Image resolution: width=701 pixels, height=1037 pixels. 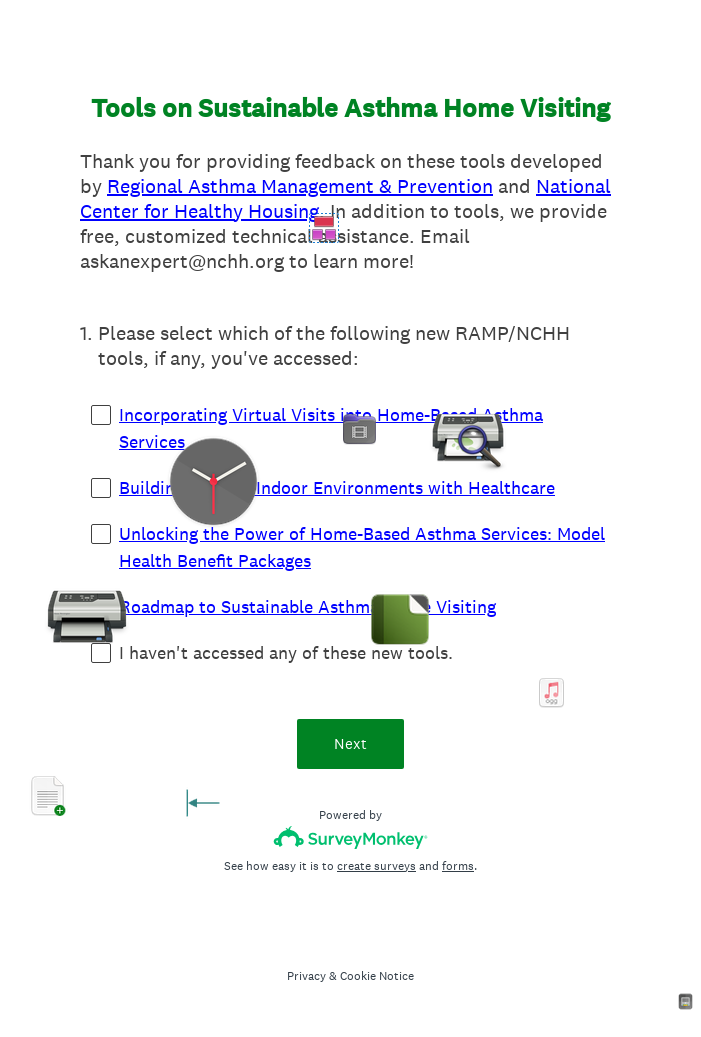 What do you see at coordinates (359, 428) in the screenshot?
I see `open your videos folder` at bounding box center [359, 428].